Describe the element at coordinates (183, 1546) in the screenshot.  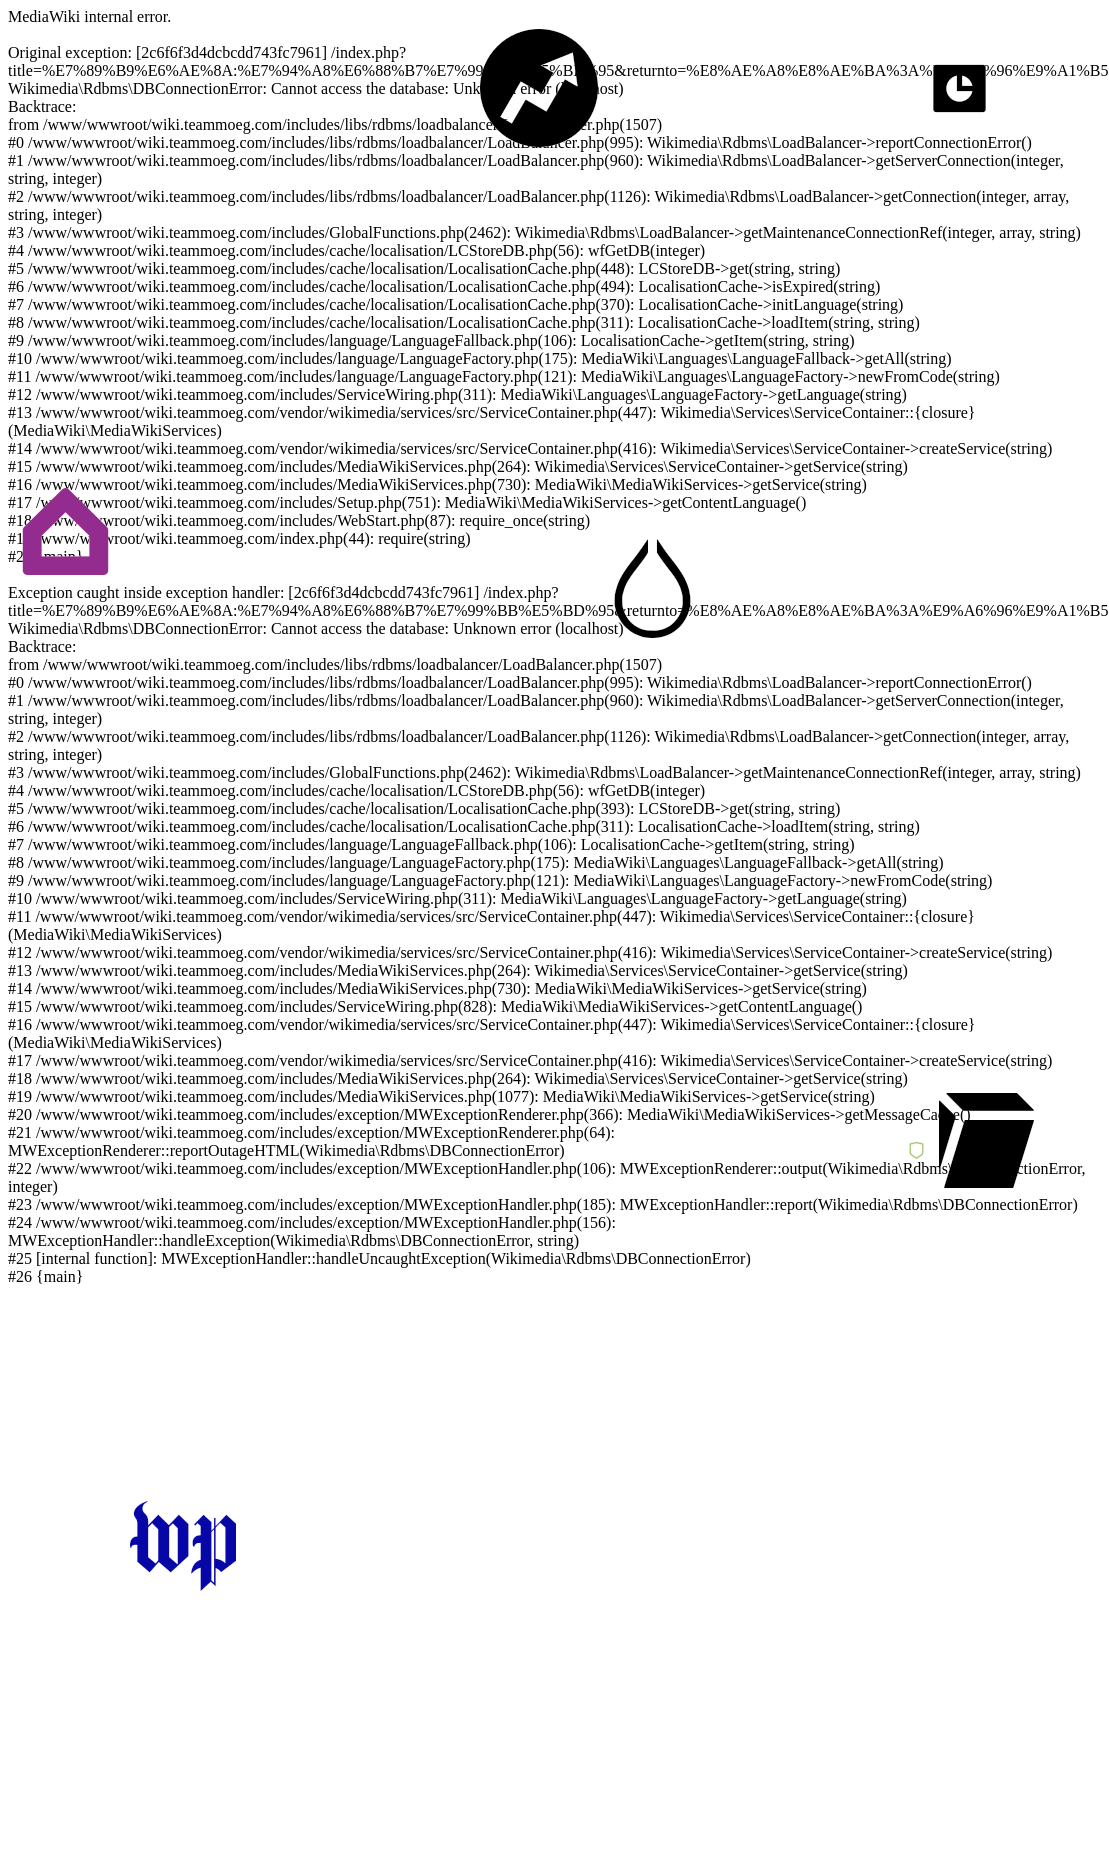
I see `open The Washington Post app` at that location.